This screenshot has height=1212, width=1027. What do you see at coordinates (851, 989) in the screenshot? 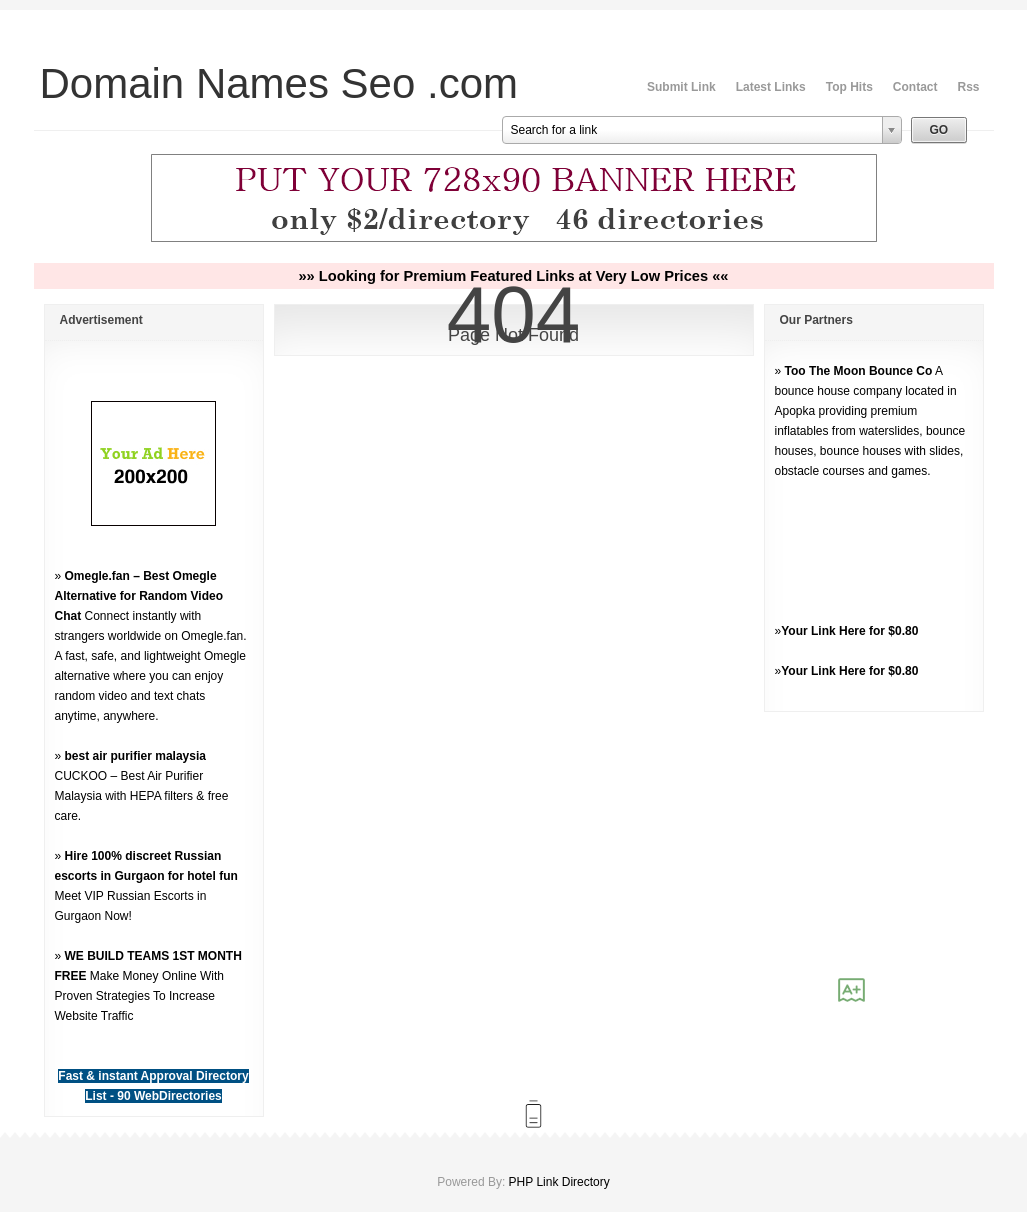
I see `view exam or test results` at bounding box center [851, 989].